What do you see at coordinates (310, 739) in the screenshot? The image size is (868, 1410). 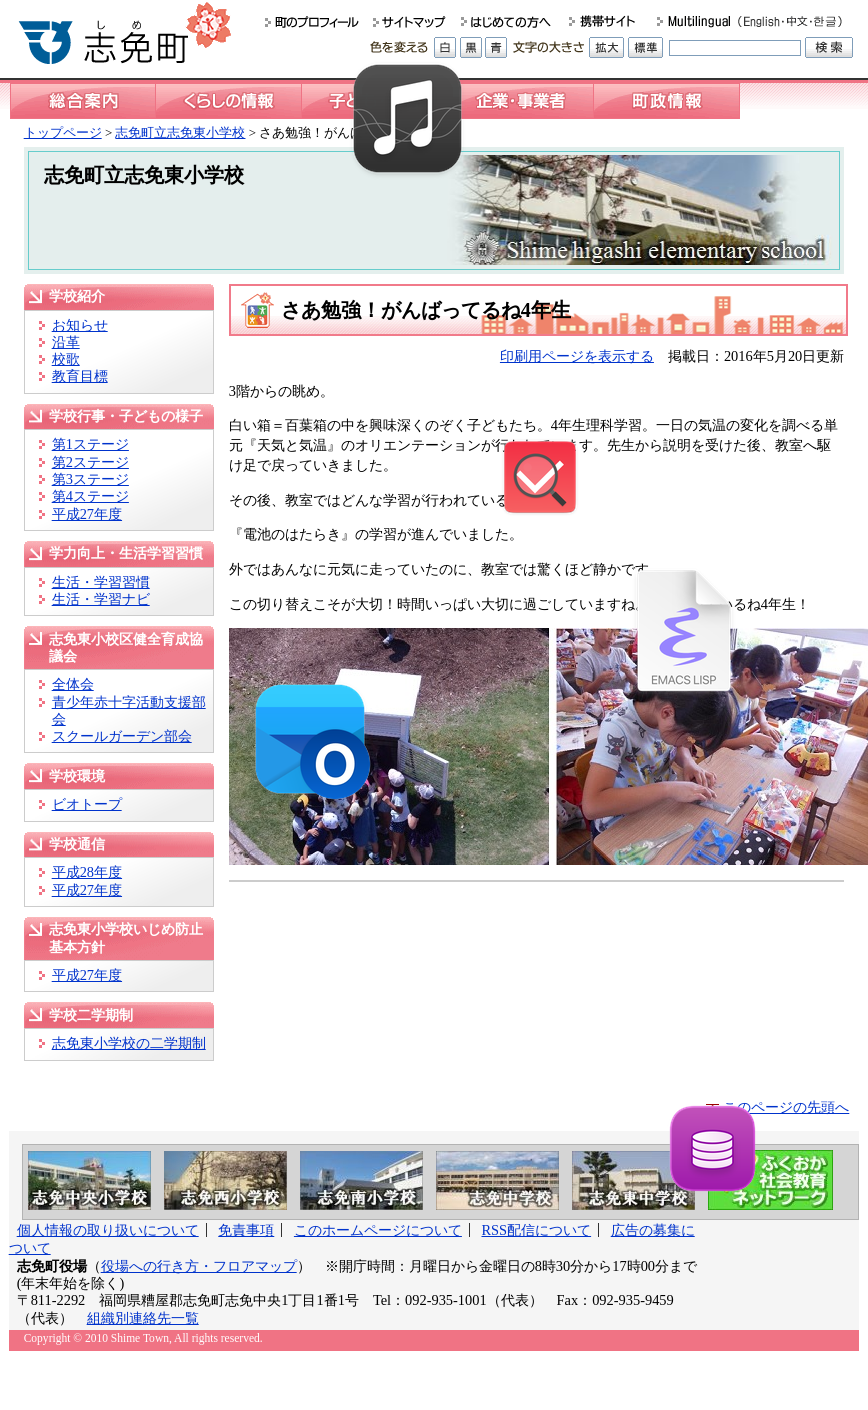 I see `open microsoft outlook email app` at bounding box center [310, 739].